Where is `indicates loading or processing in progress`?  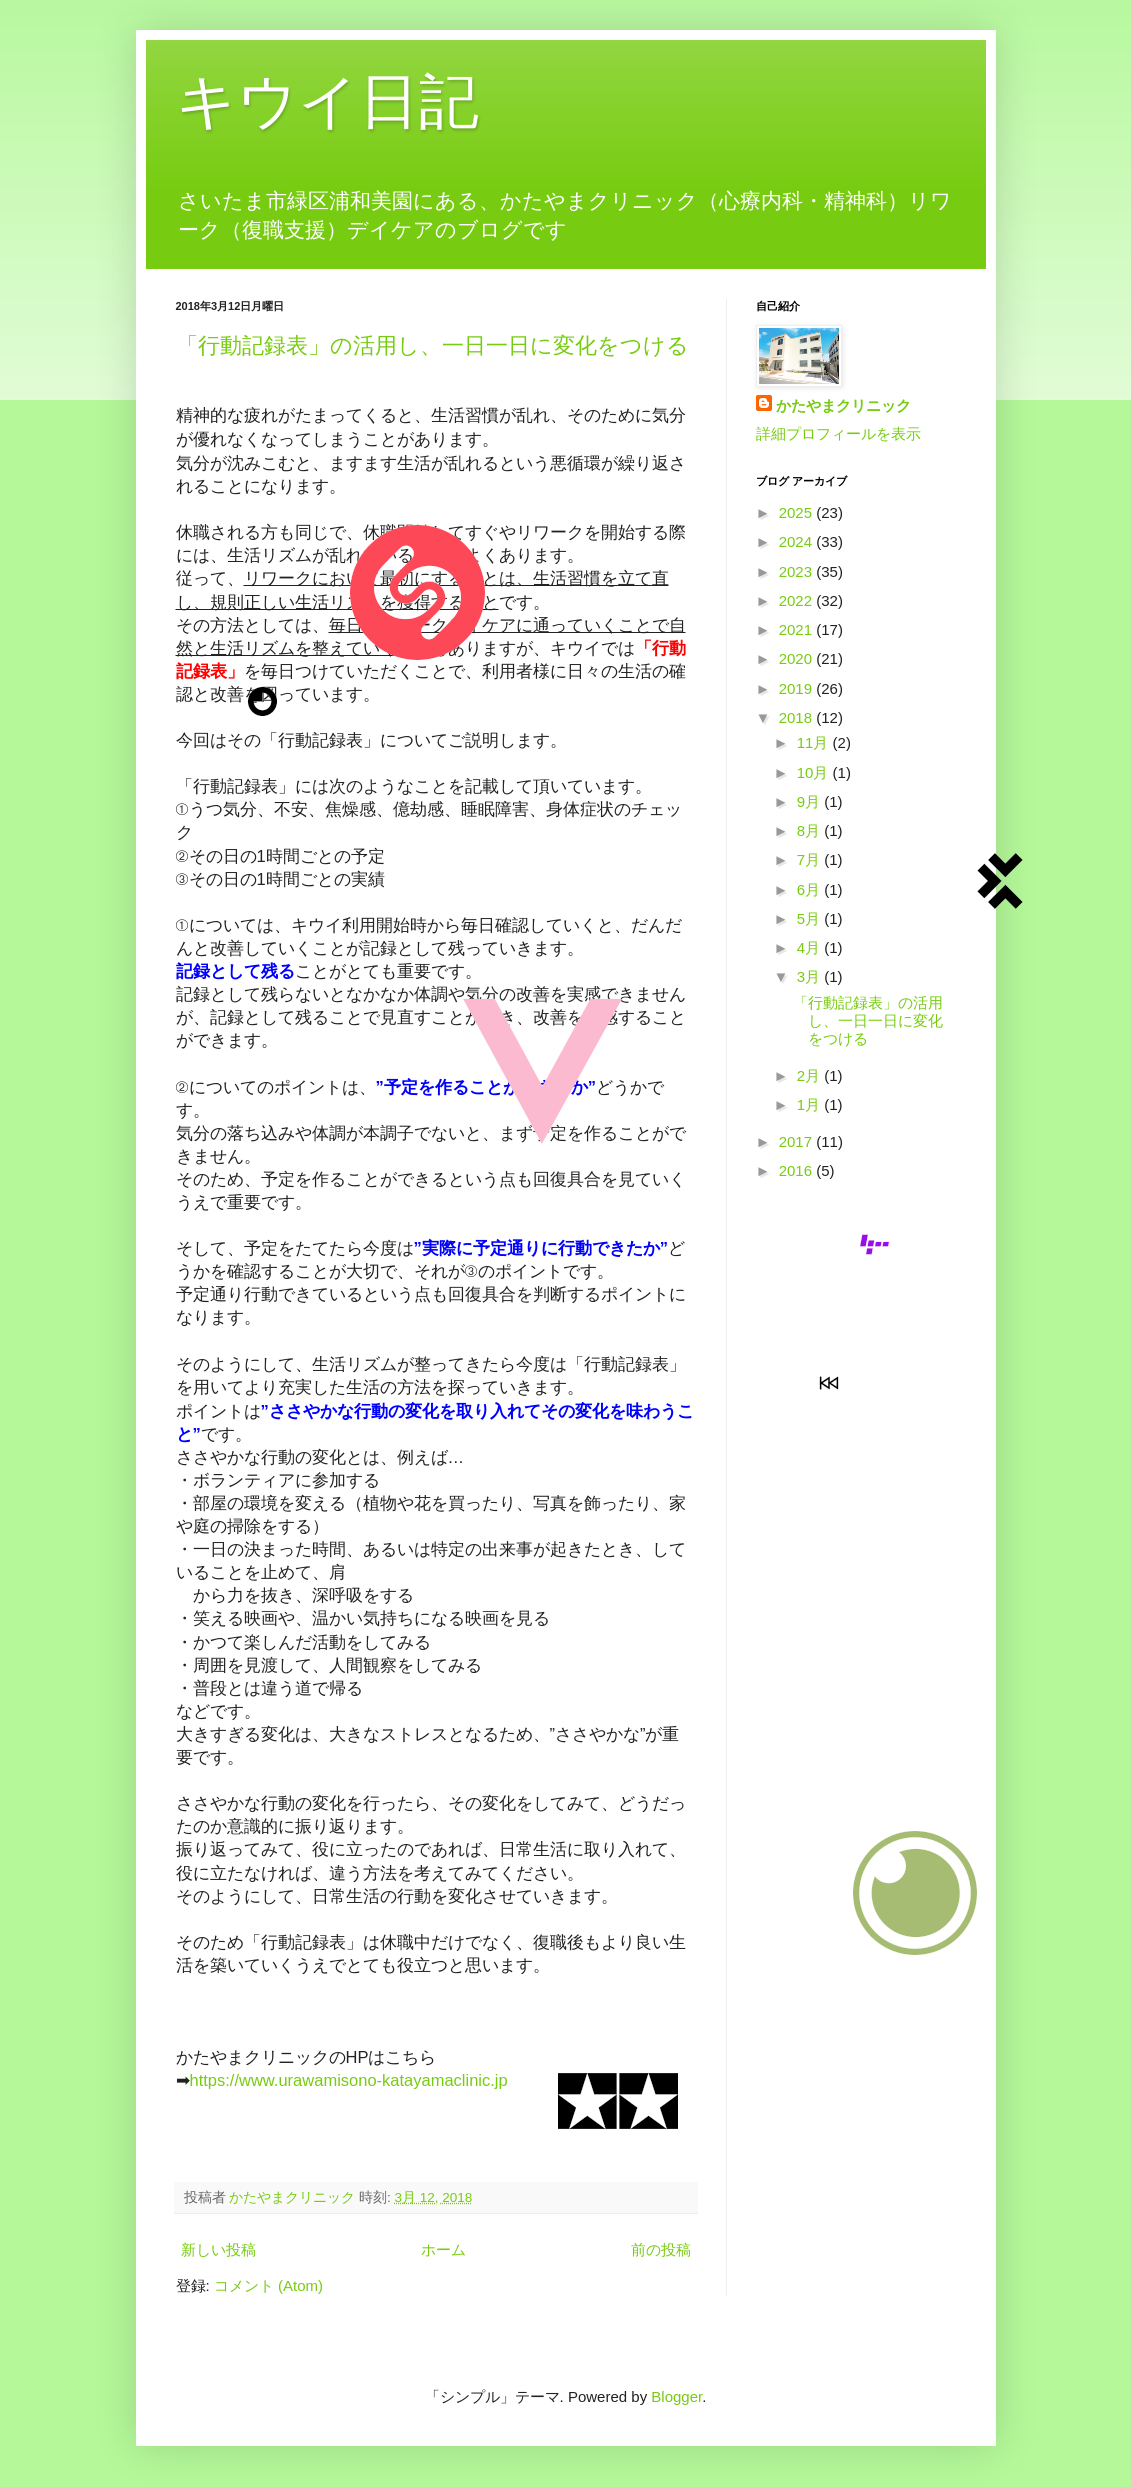
indicates loading or processing in progress is located at coordinates (262, 701).